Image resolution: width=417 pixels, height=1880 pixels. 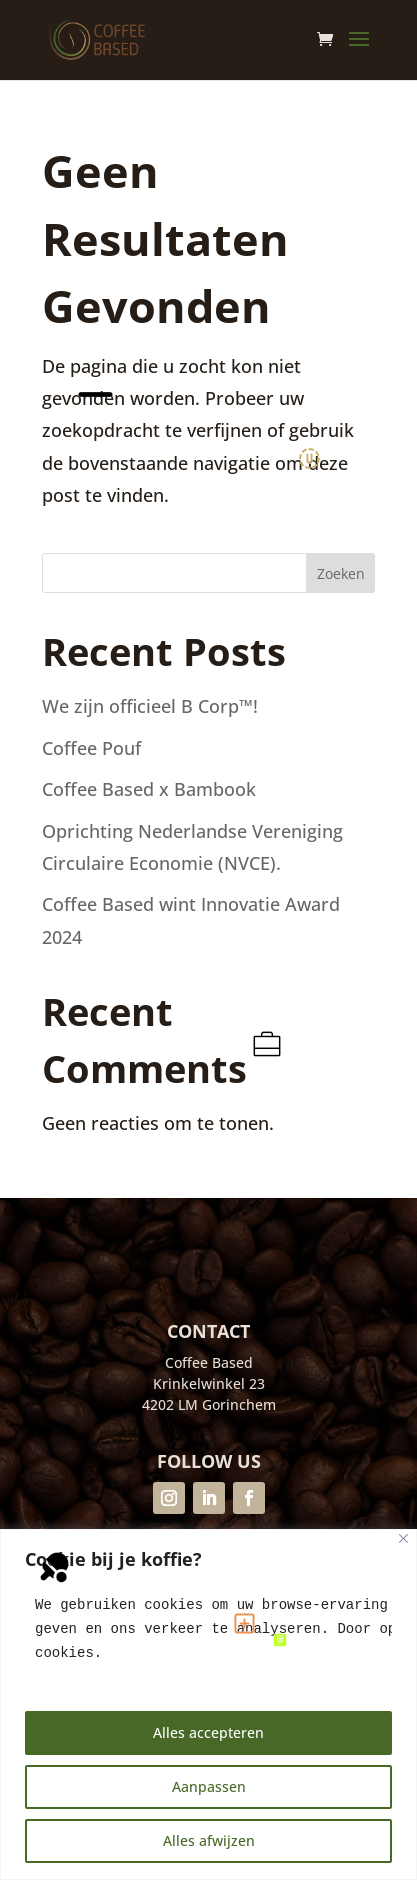 What do you see at coordinates (244, 1623) in the screenshot?
I see `add a new item` at bounding box center [244, 1623].